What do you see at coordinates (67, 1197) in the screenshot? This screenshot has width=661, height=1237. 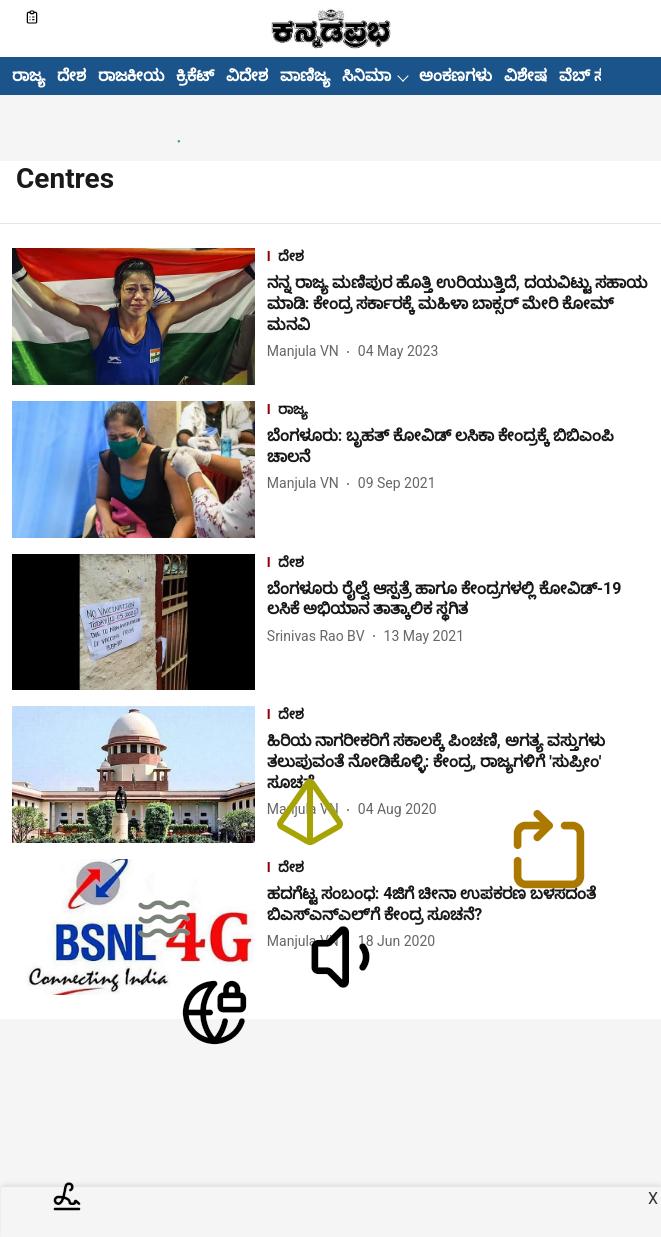 I see `add your signature to a document` at bounding box center [67, 1197].